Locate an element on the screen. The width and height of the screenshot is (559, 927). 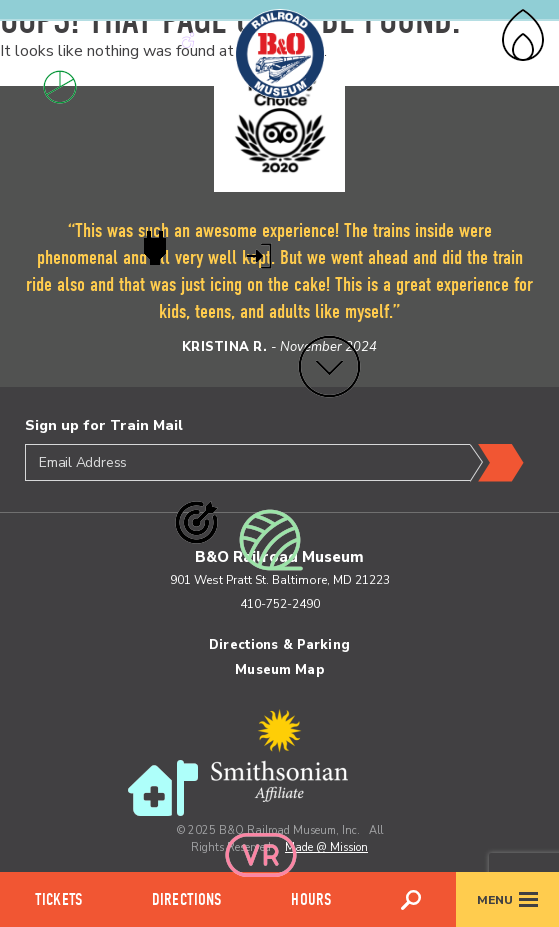
indicates device is charging or connected to power is located at coordinates (155, 248).